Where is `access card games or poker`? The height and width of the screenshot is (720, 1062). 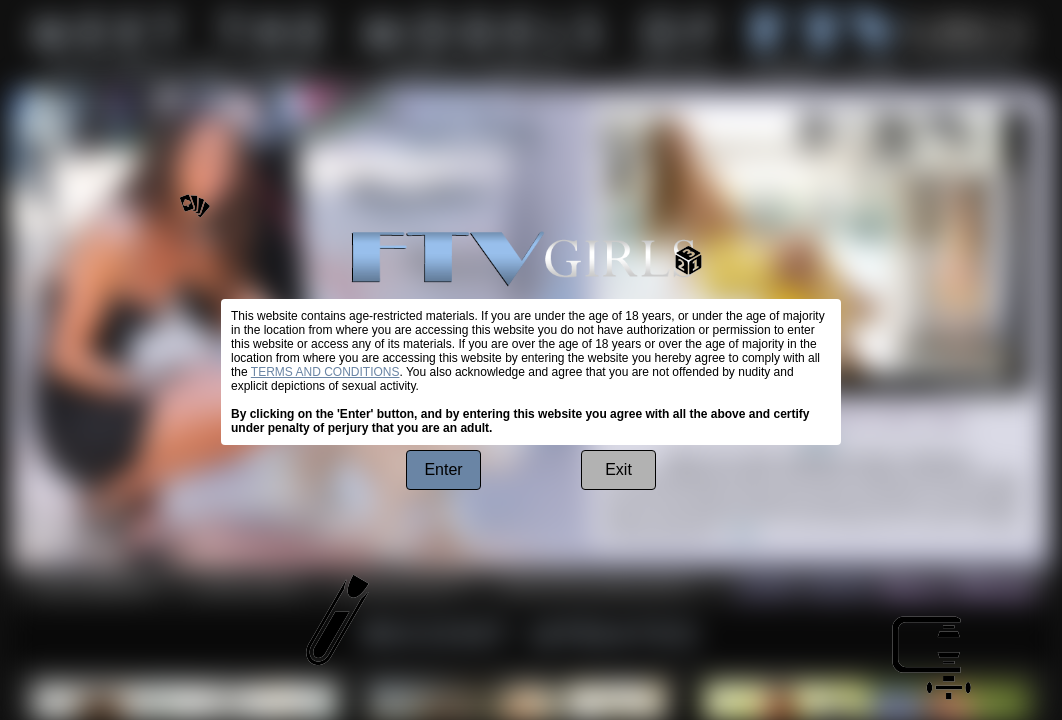
access card games or poker is located at coordinates (195, 206).